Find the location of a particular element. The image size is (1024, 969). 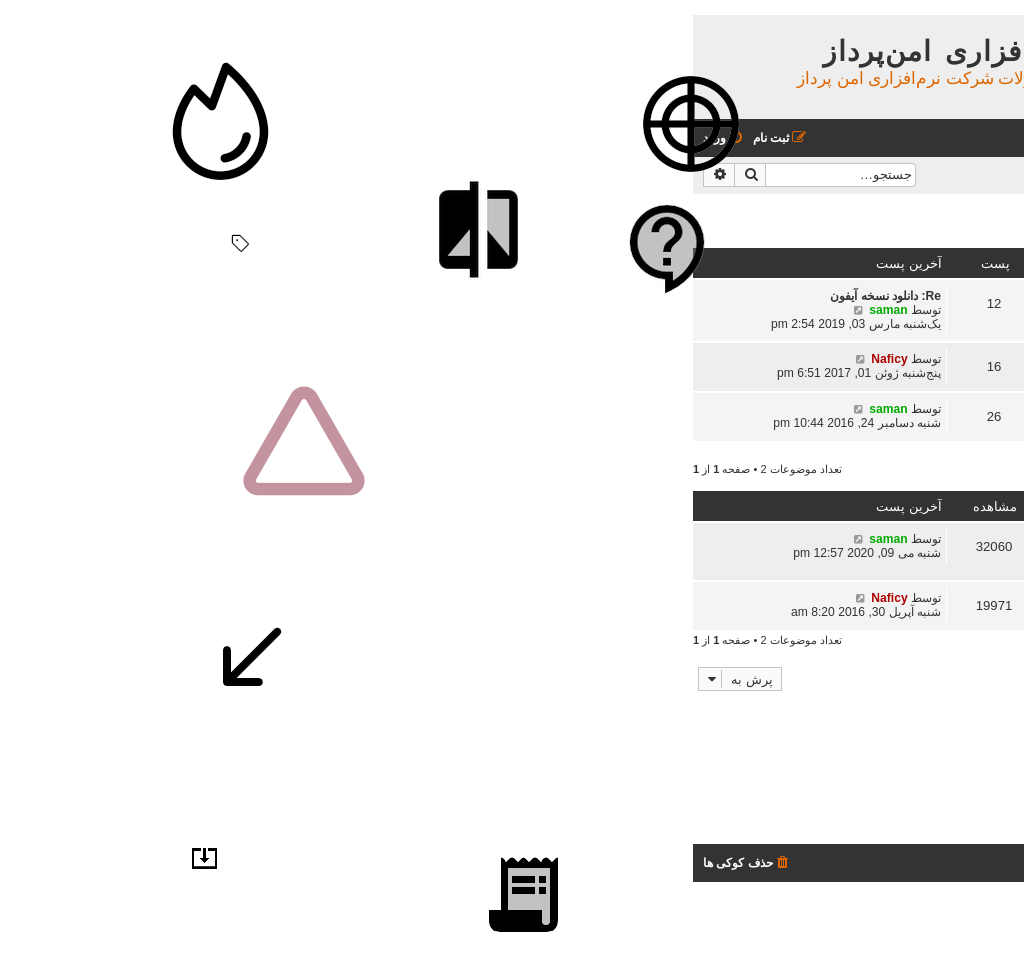

navigate or move southwest on a map is located at coordinates (251, 658).